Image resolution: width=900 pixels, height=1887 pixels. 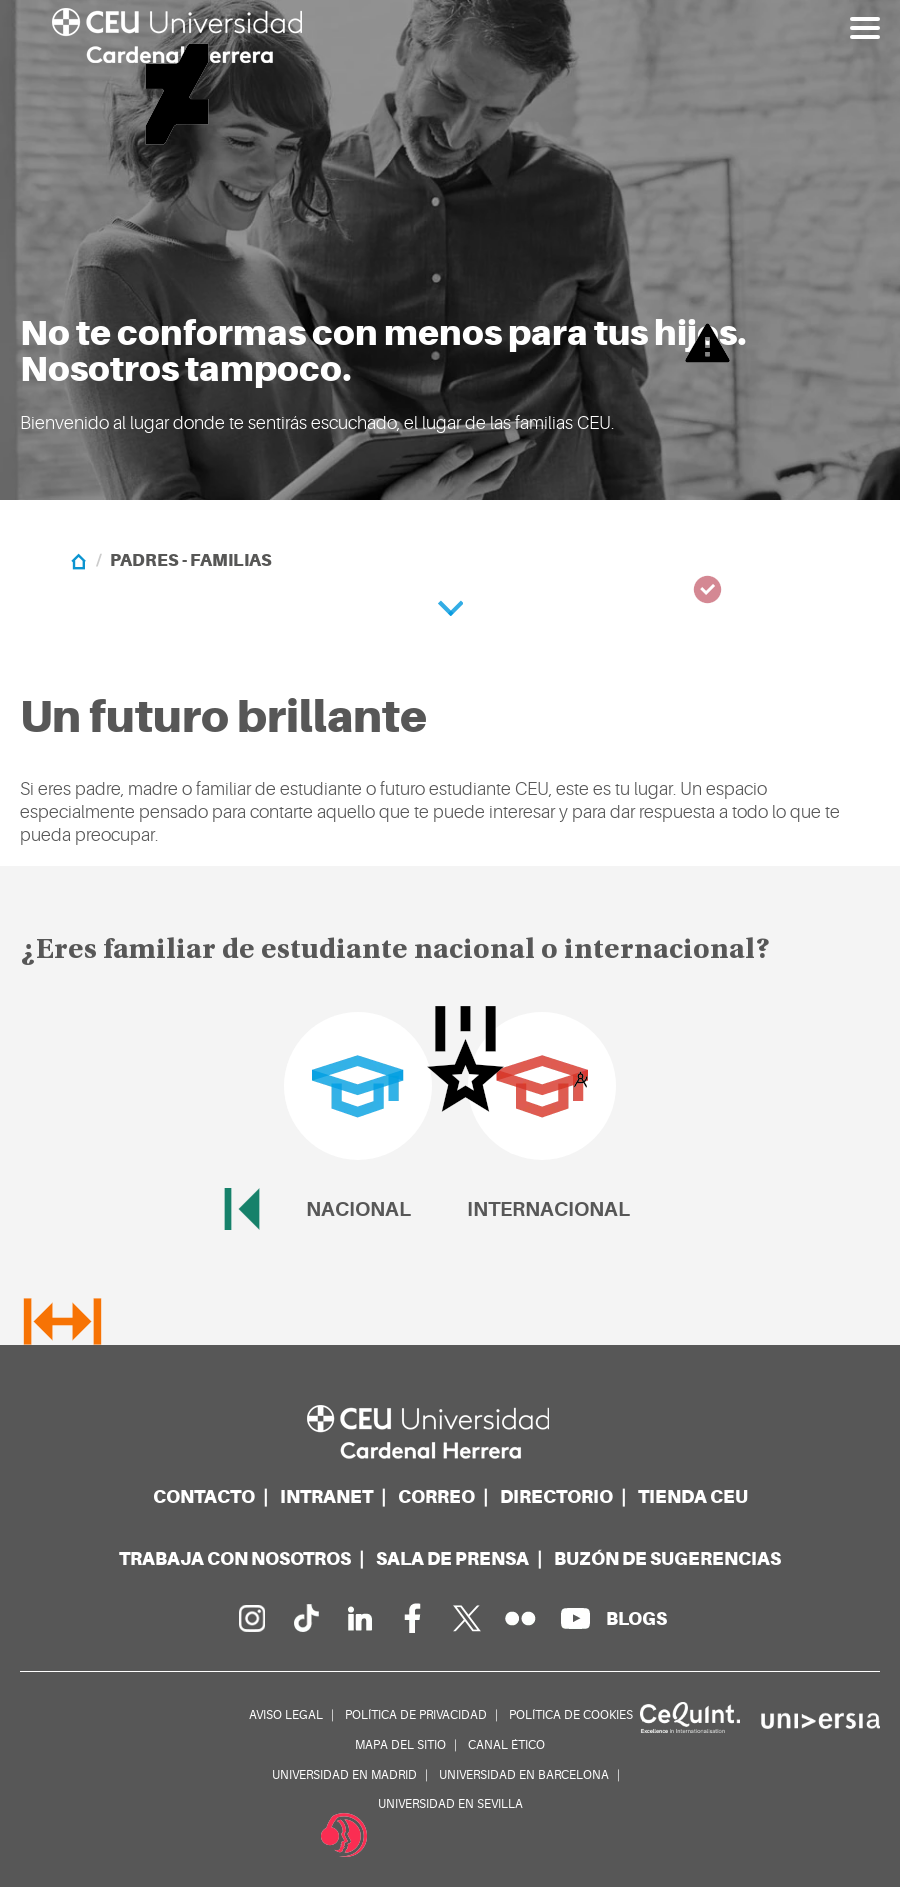 What do you see at coordinates (580, 1079) in the screenshot?
I see `access drawing compass tool` at bounding box center [580, 1079].